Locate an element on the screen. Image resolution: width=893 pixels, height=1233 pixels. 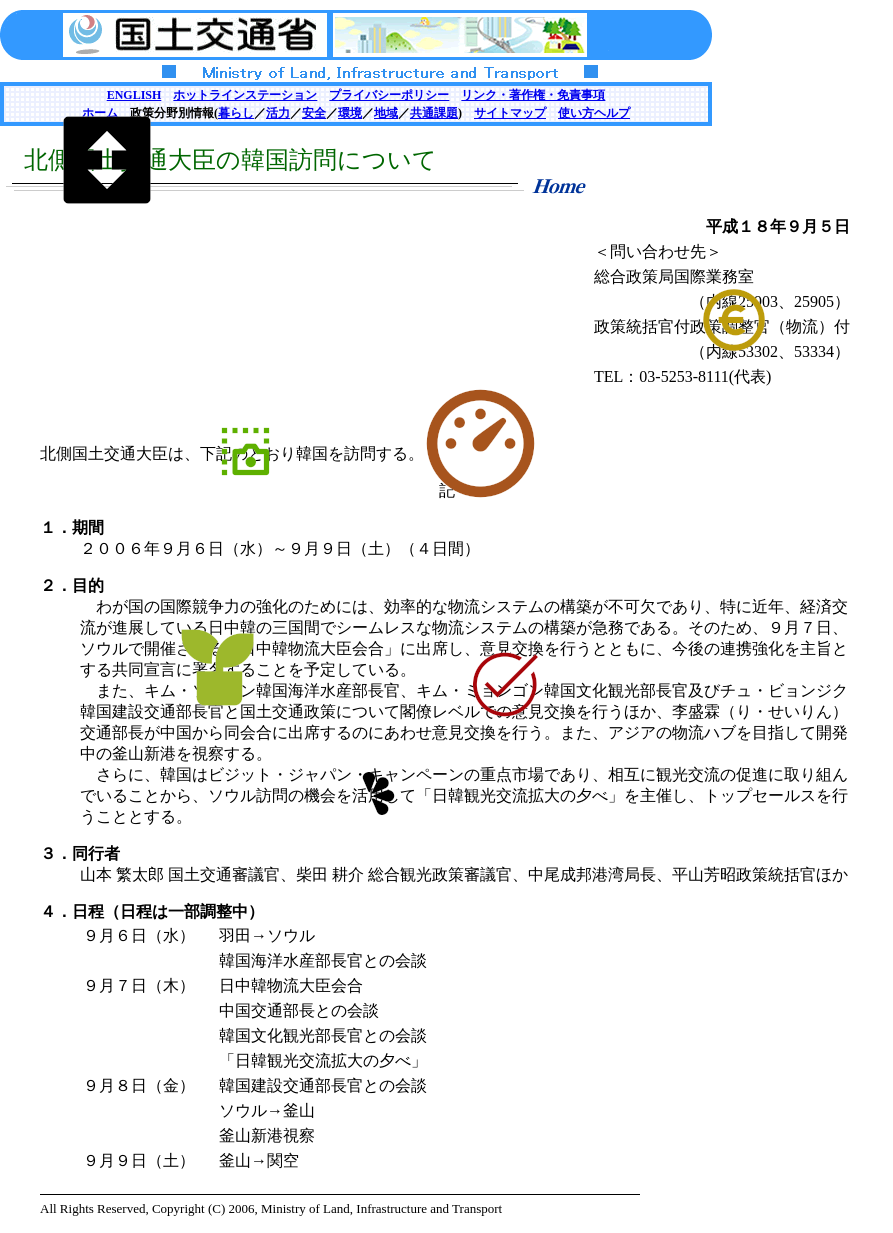
access the dashboard is located at coordinates (480, 443).